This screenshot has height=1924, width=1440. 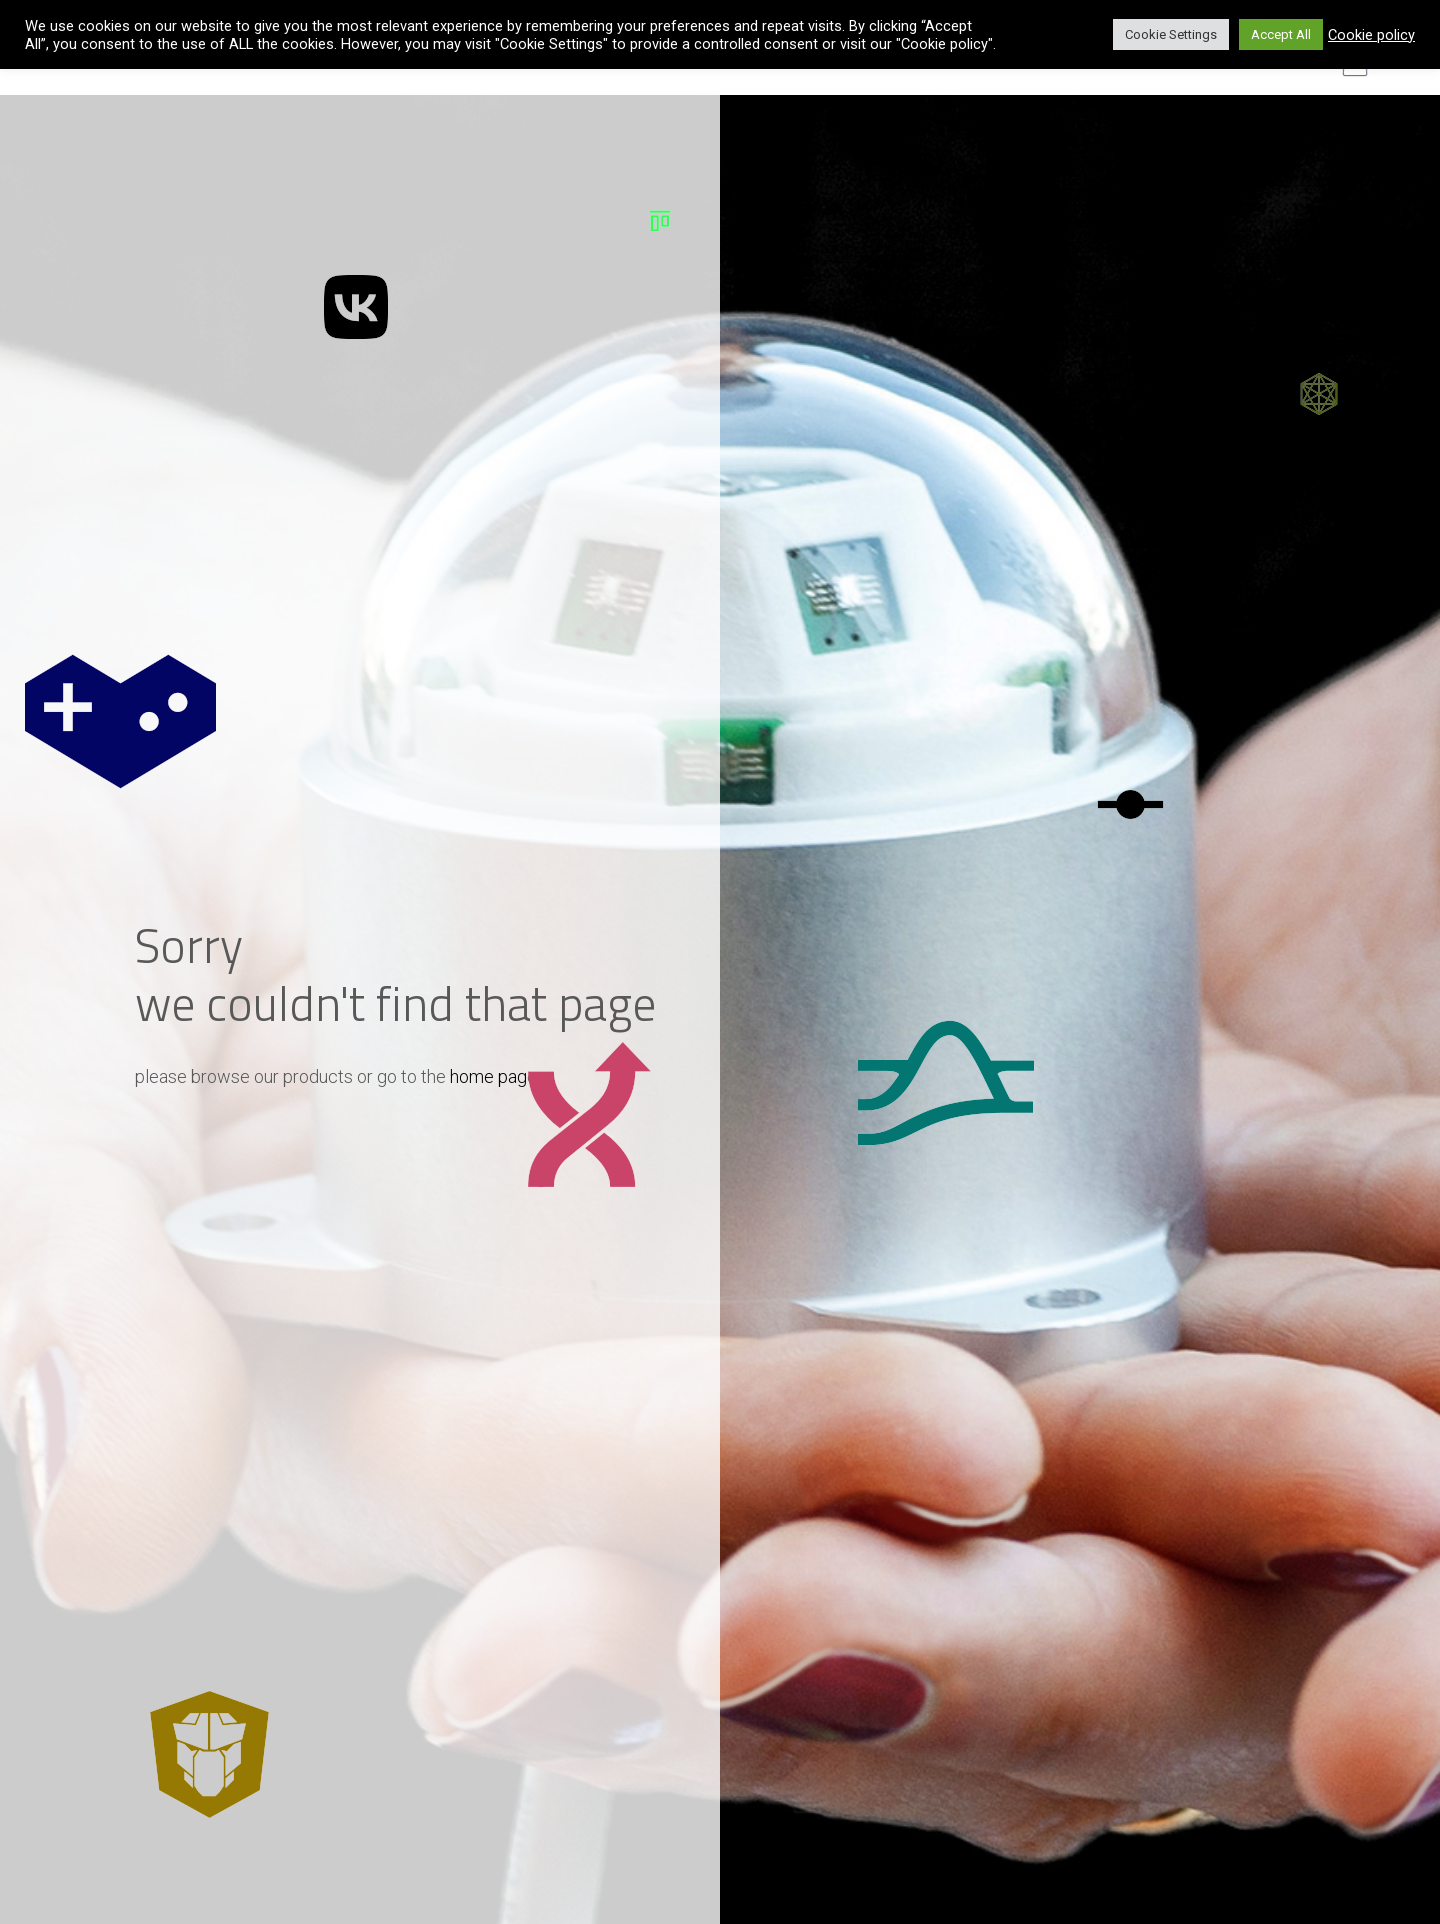 I want to click on view commit details in version control, so click(x=1130, y=804).